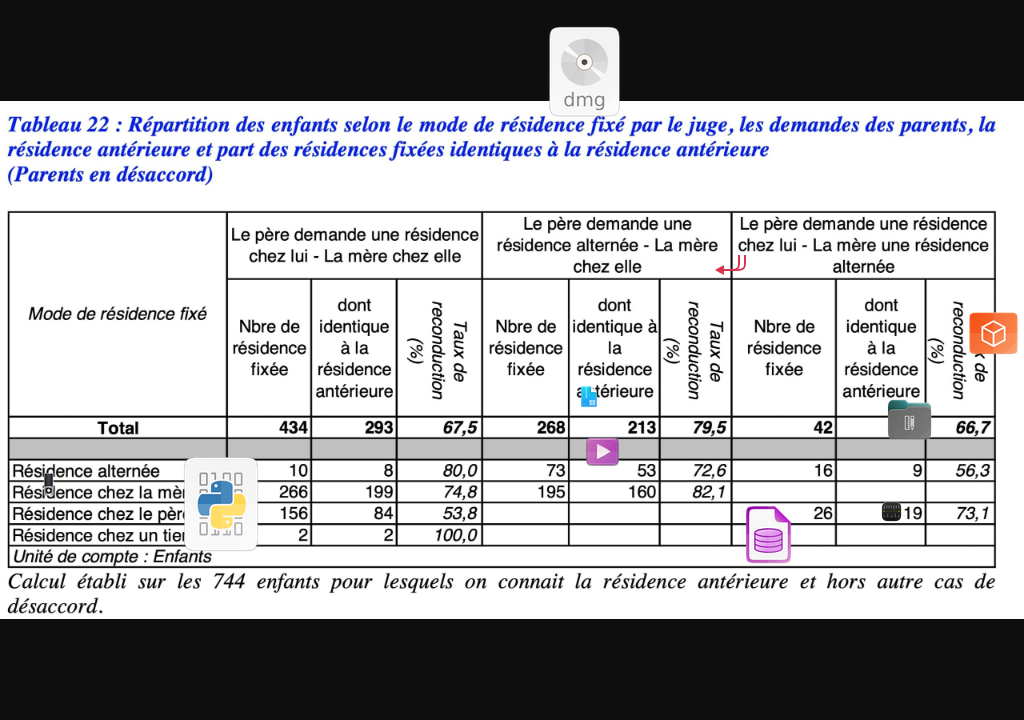 The image size is (1024, 720). Describe the element at coordinates (993, 331) in the screenshot. I see `3D model file in STL binary format` at that location.